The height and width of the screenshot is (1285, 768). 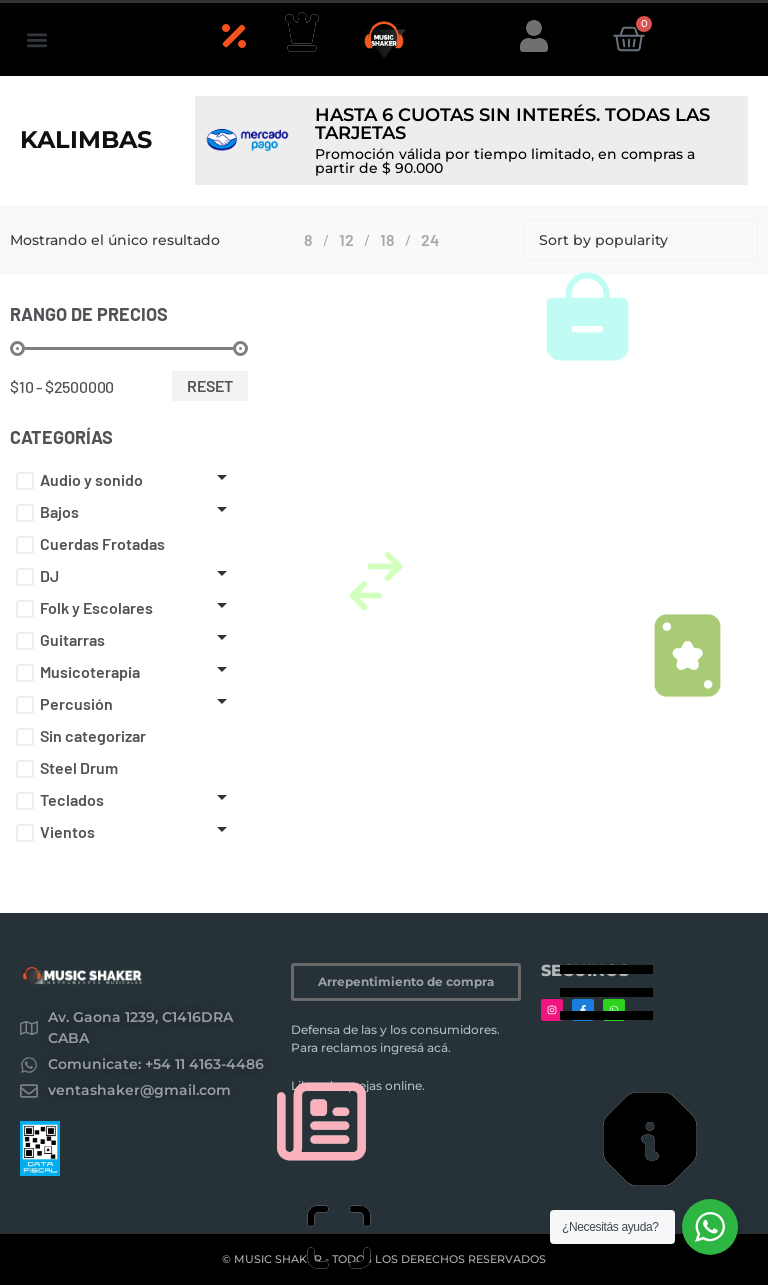 What do you see at coordinates (687, 655) in the screenshot?
I see `view starred or favorite playing cards` at bounding box center [687, 655].